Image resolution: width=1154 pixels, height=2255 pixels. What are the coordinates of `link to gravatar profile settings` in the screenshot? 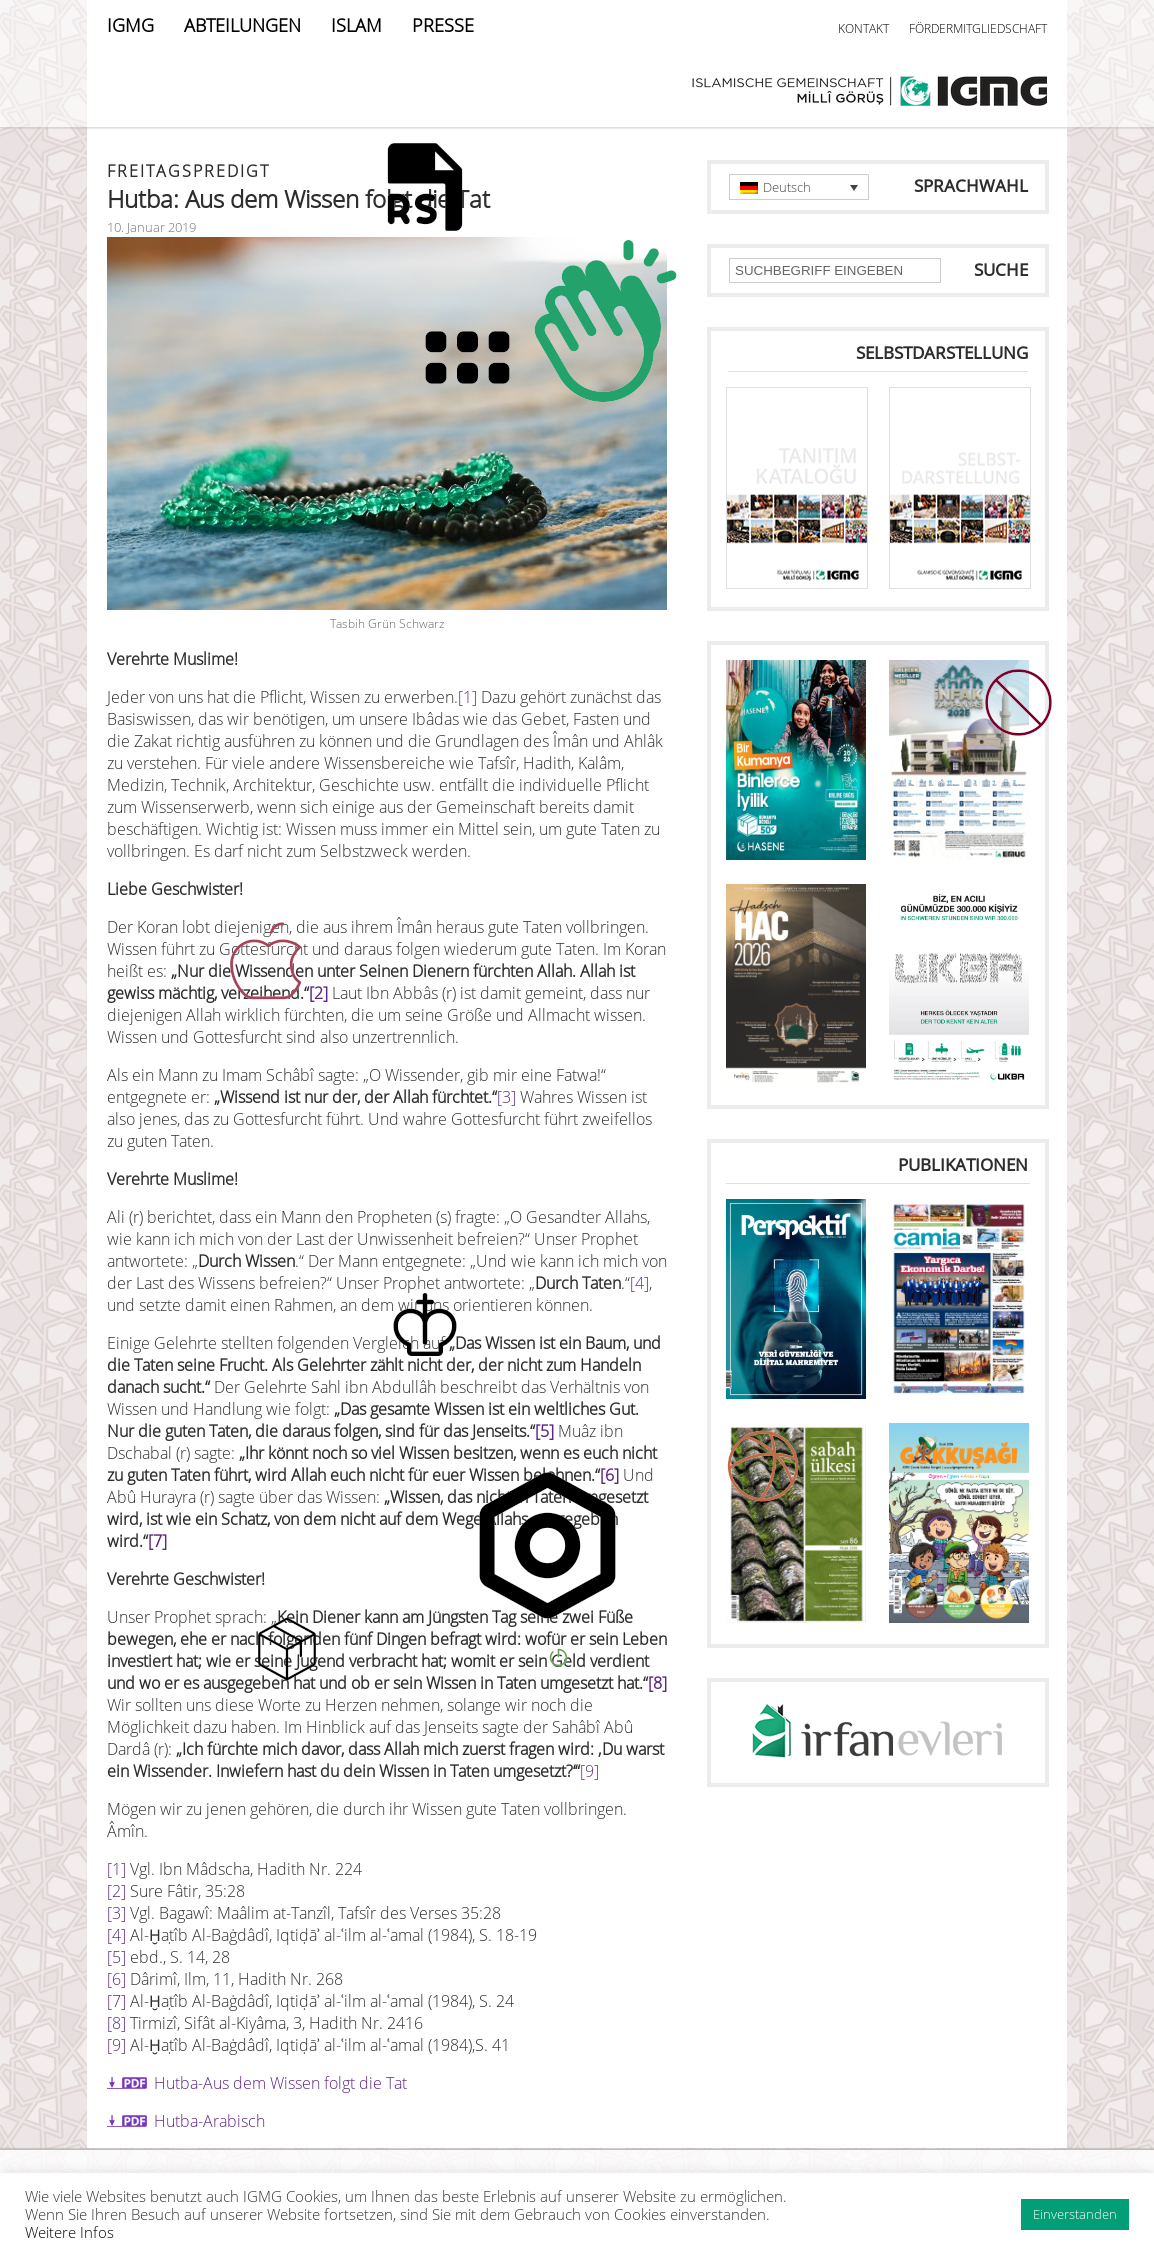 It's located at (558, 1657).